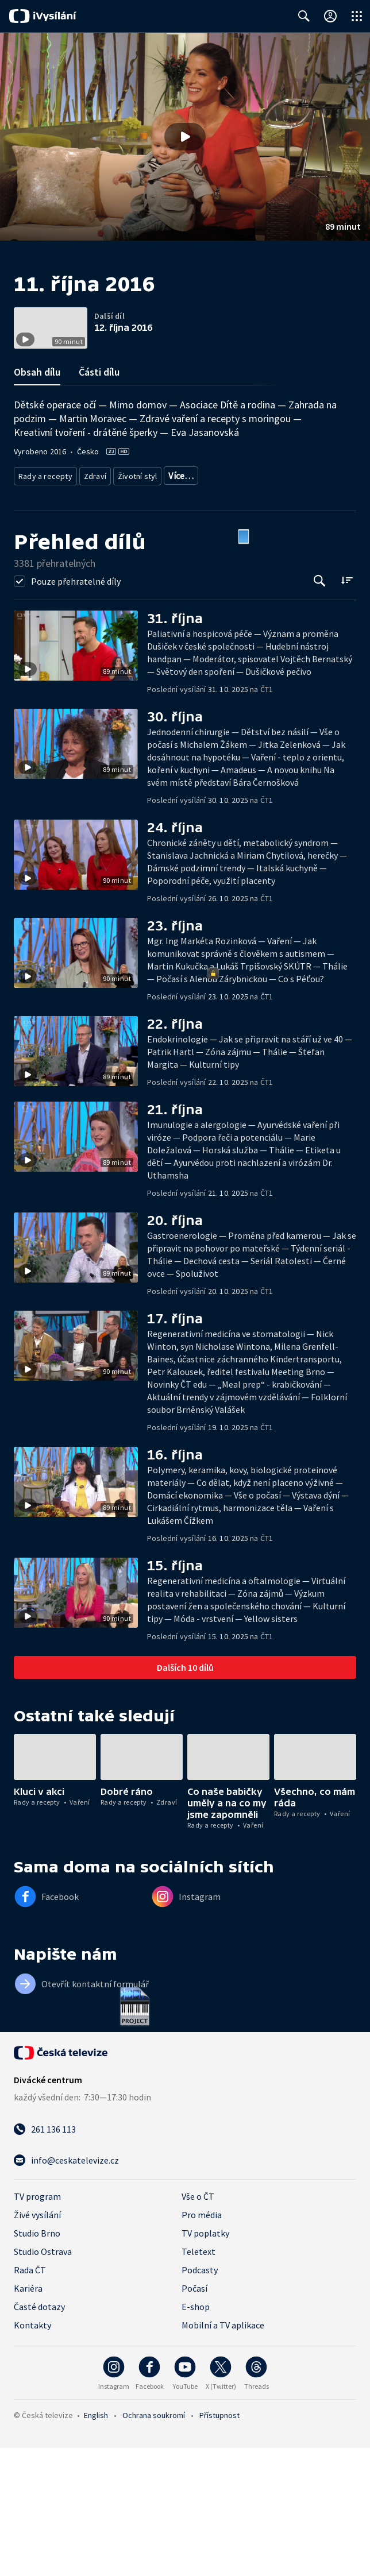 Image resolution: width=370 pixels, height=2576 pixels. I want to click on open a Logic Pro or GarageBand project file, so click(134, 2007).